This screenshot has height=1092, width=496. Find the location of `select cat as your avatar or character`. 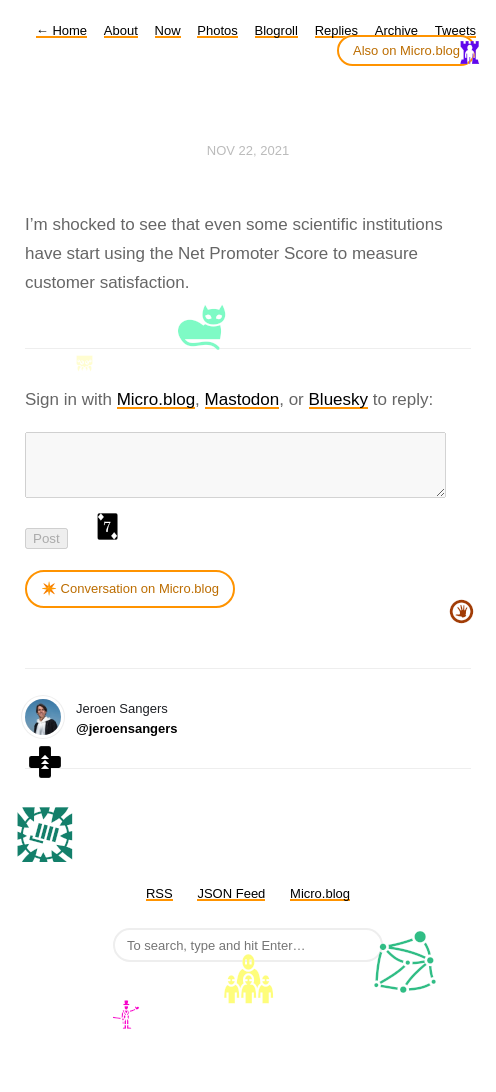

select cat as your avatar or character is located at coordinates (201, 326).